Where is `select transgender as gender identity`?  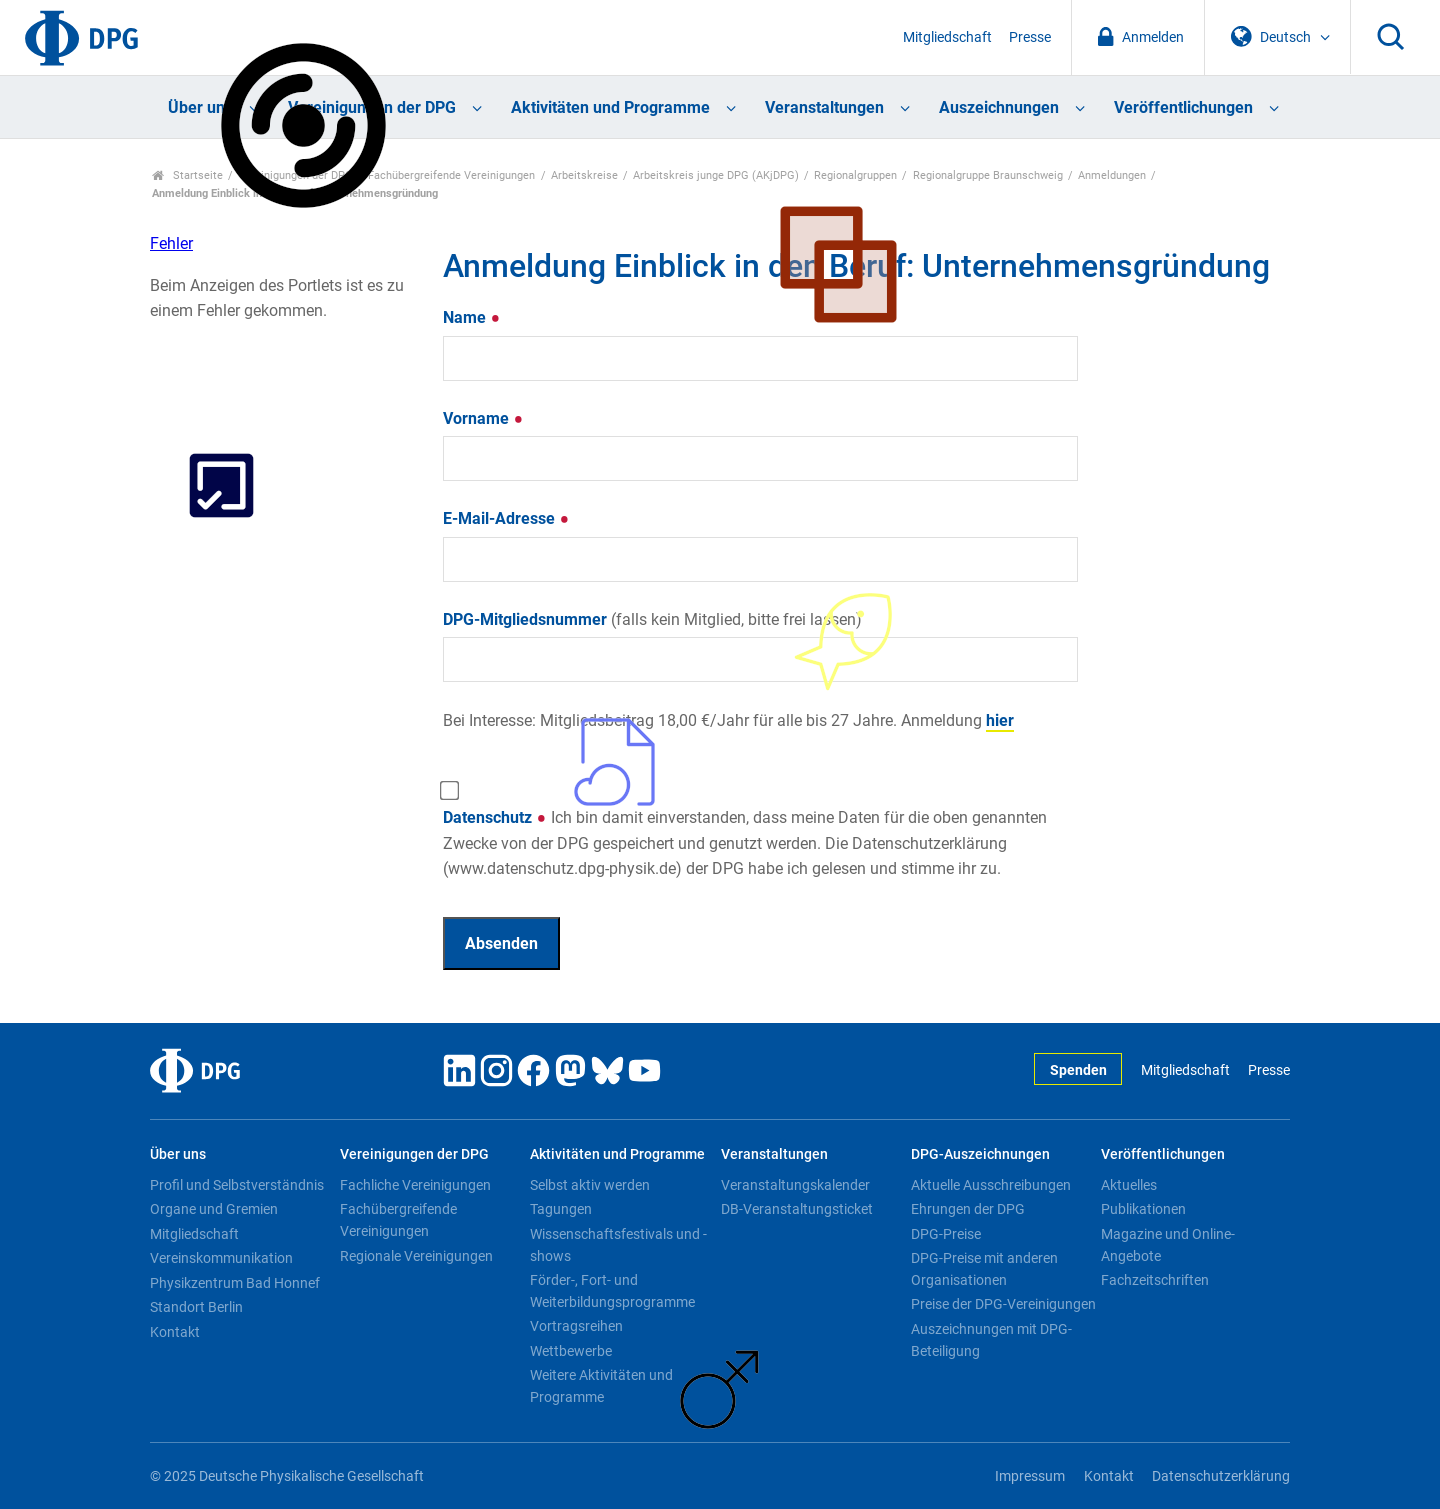
select transgender as gender identity is located at coordinates (721, 1388).